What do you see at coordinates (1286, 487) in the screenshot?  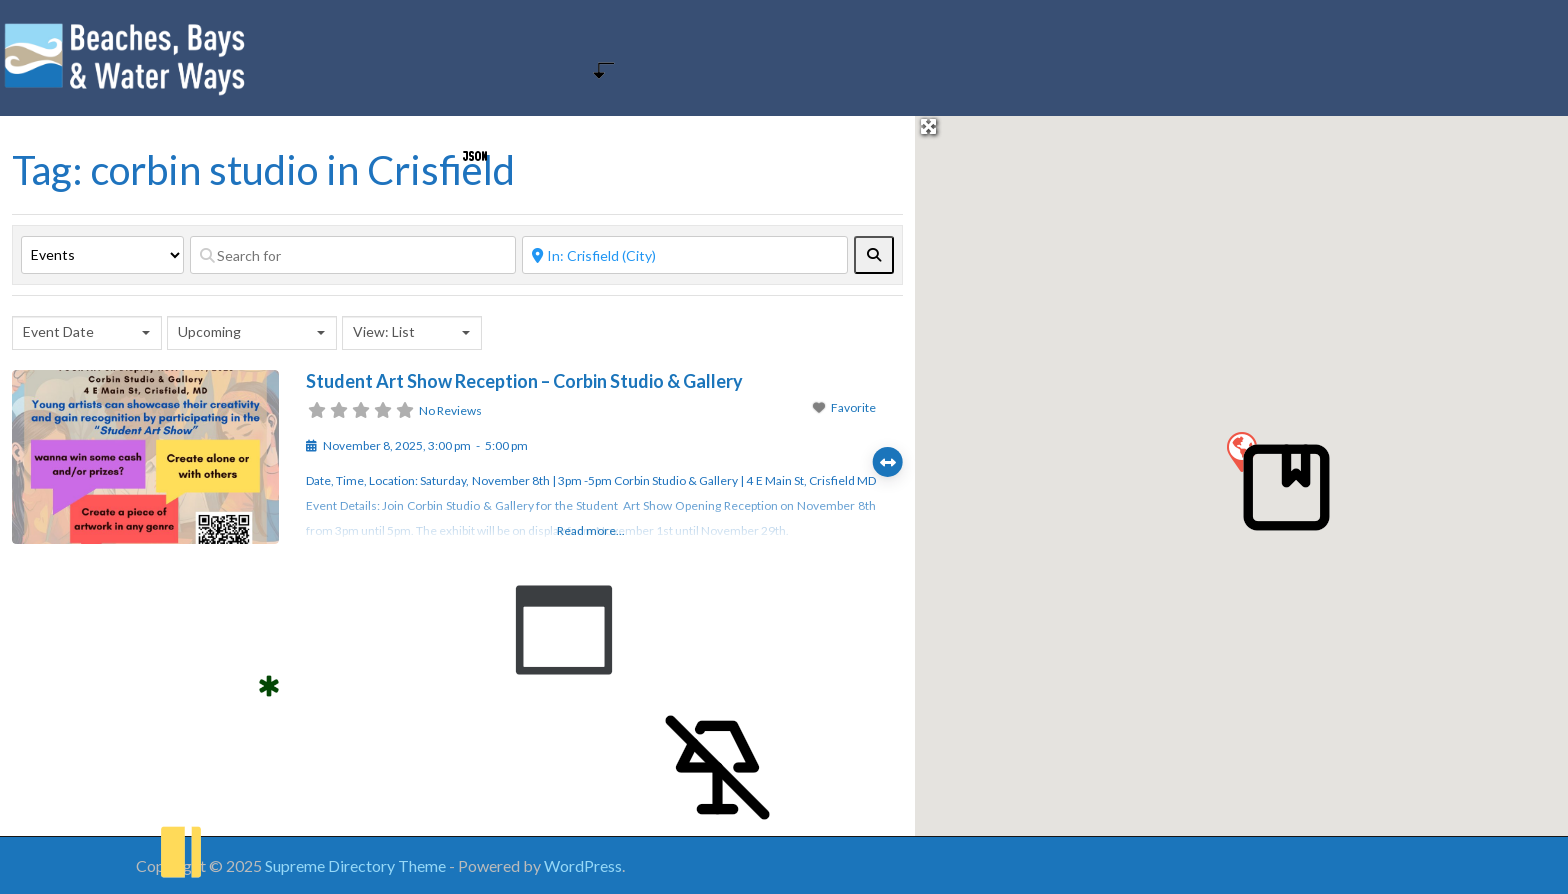 I see `view photo album` at bounding box center [1286, 487].